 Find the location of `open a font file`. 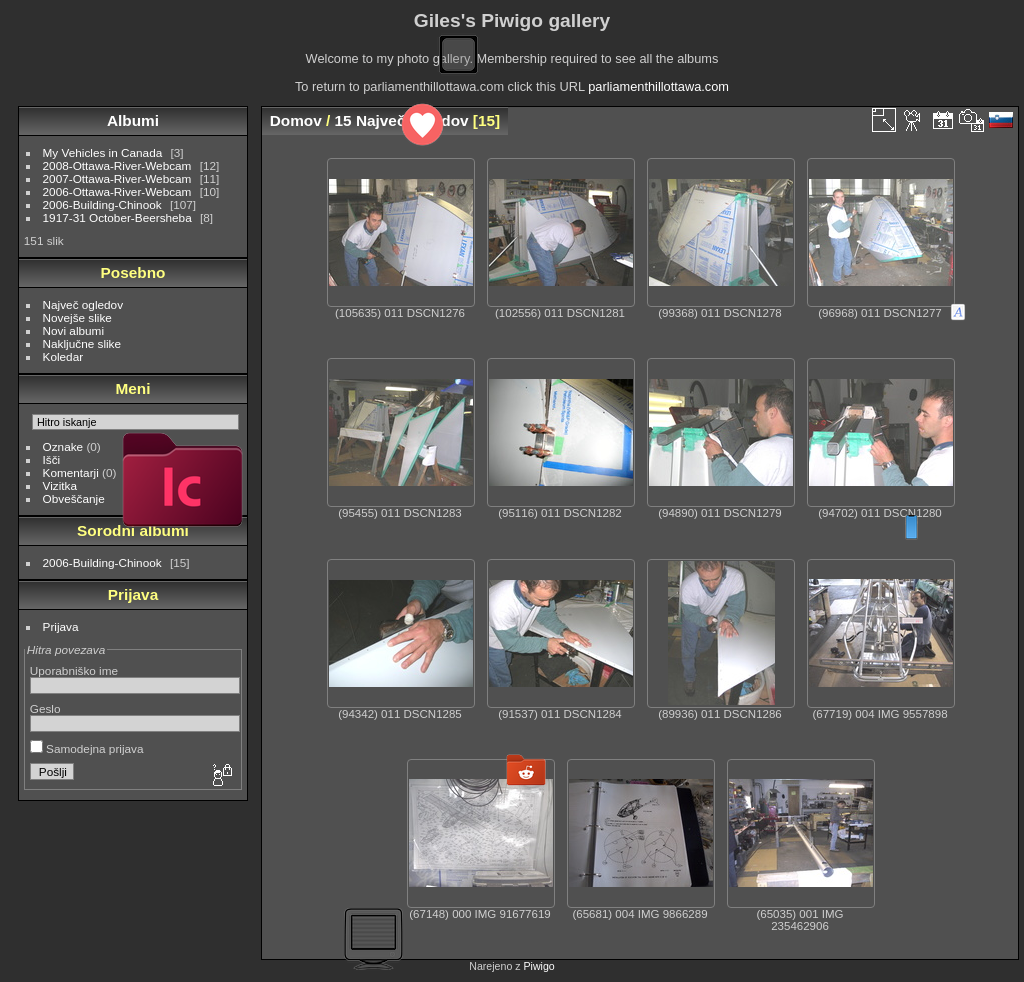

open a font file is located at coordinates (958, 312).